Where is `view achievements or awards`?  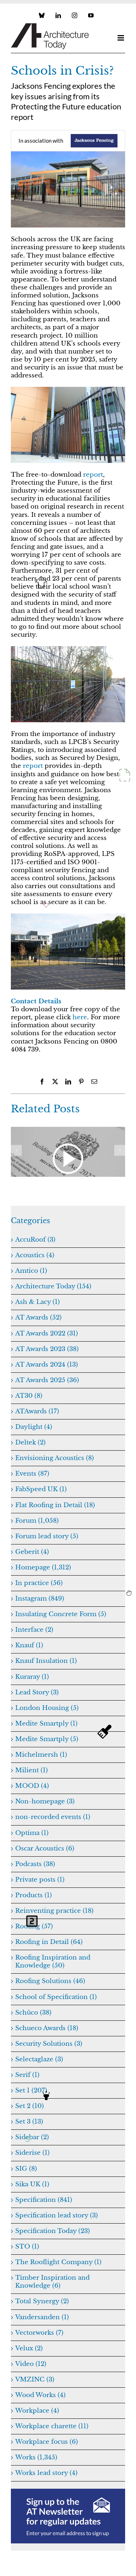 view achievements or awards is located at coordinates (46, 905).